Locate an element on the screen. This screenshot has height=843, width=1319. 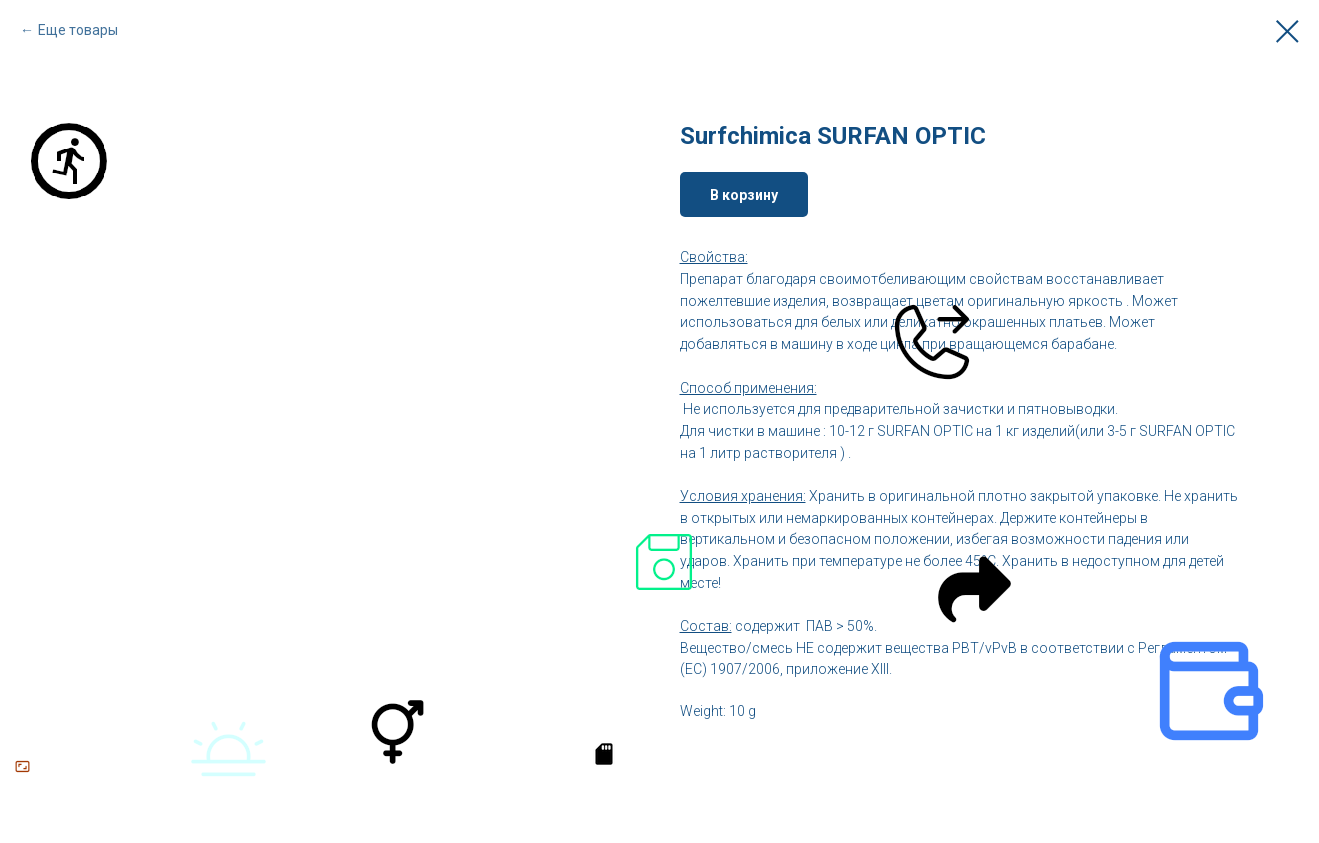
transfer an active call is located at coordinates (933, 340).